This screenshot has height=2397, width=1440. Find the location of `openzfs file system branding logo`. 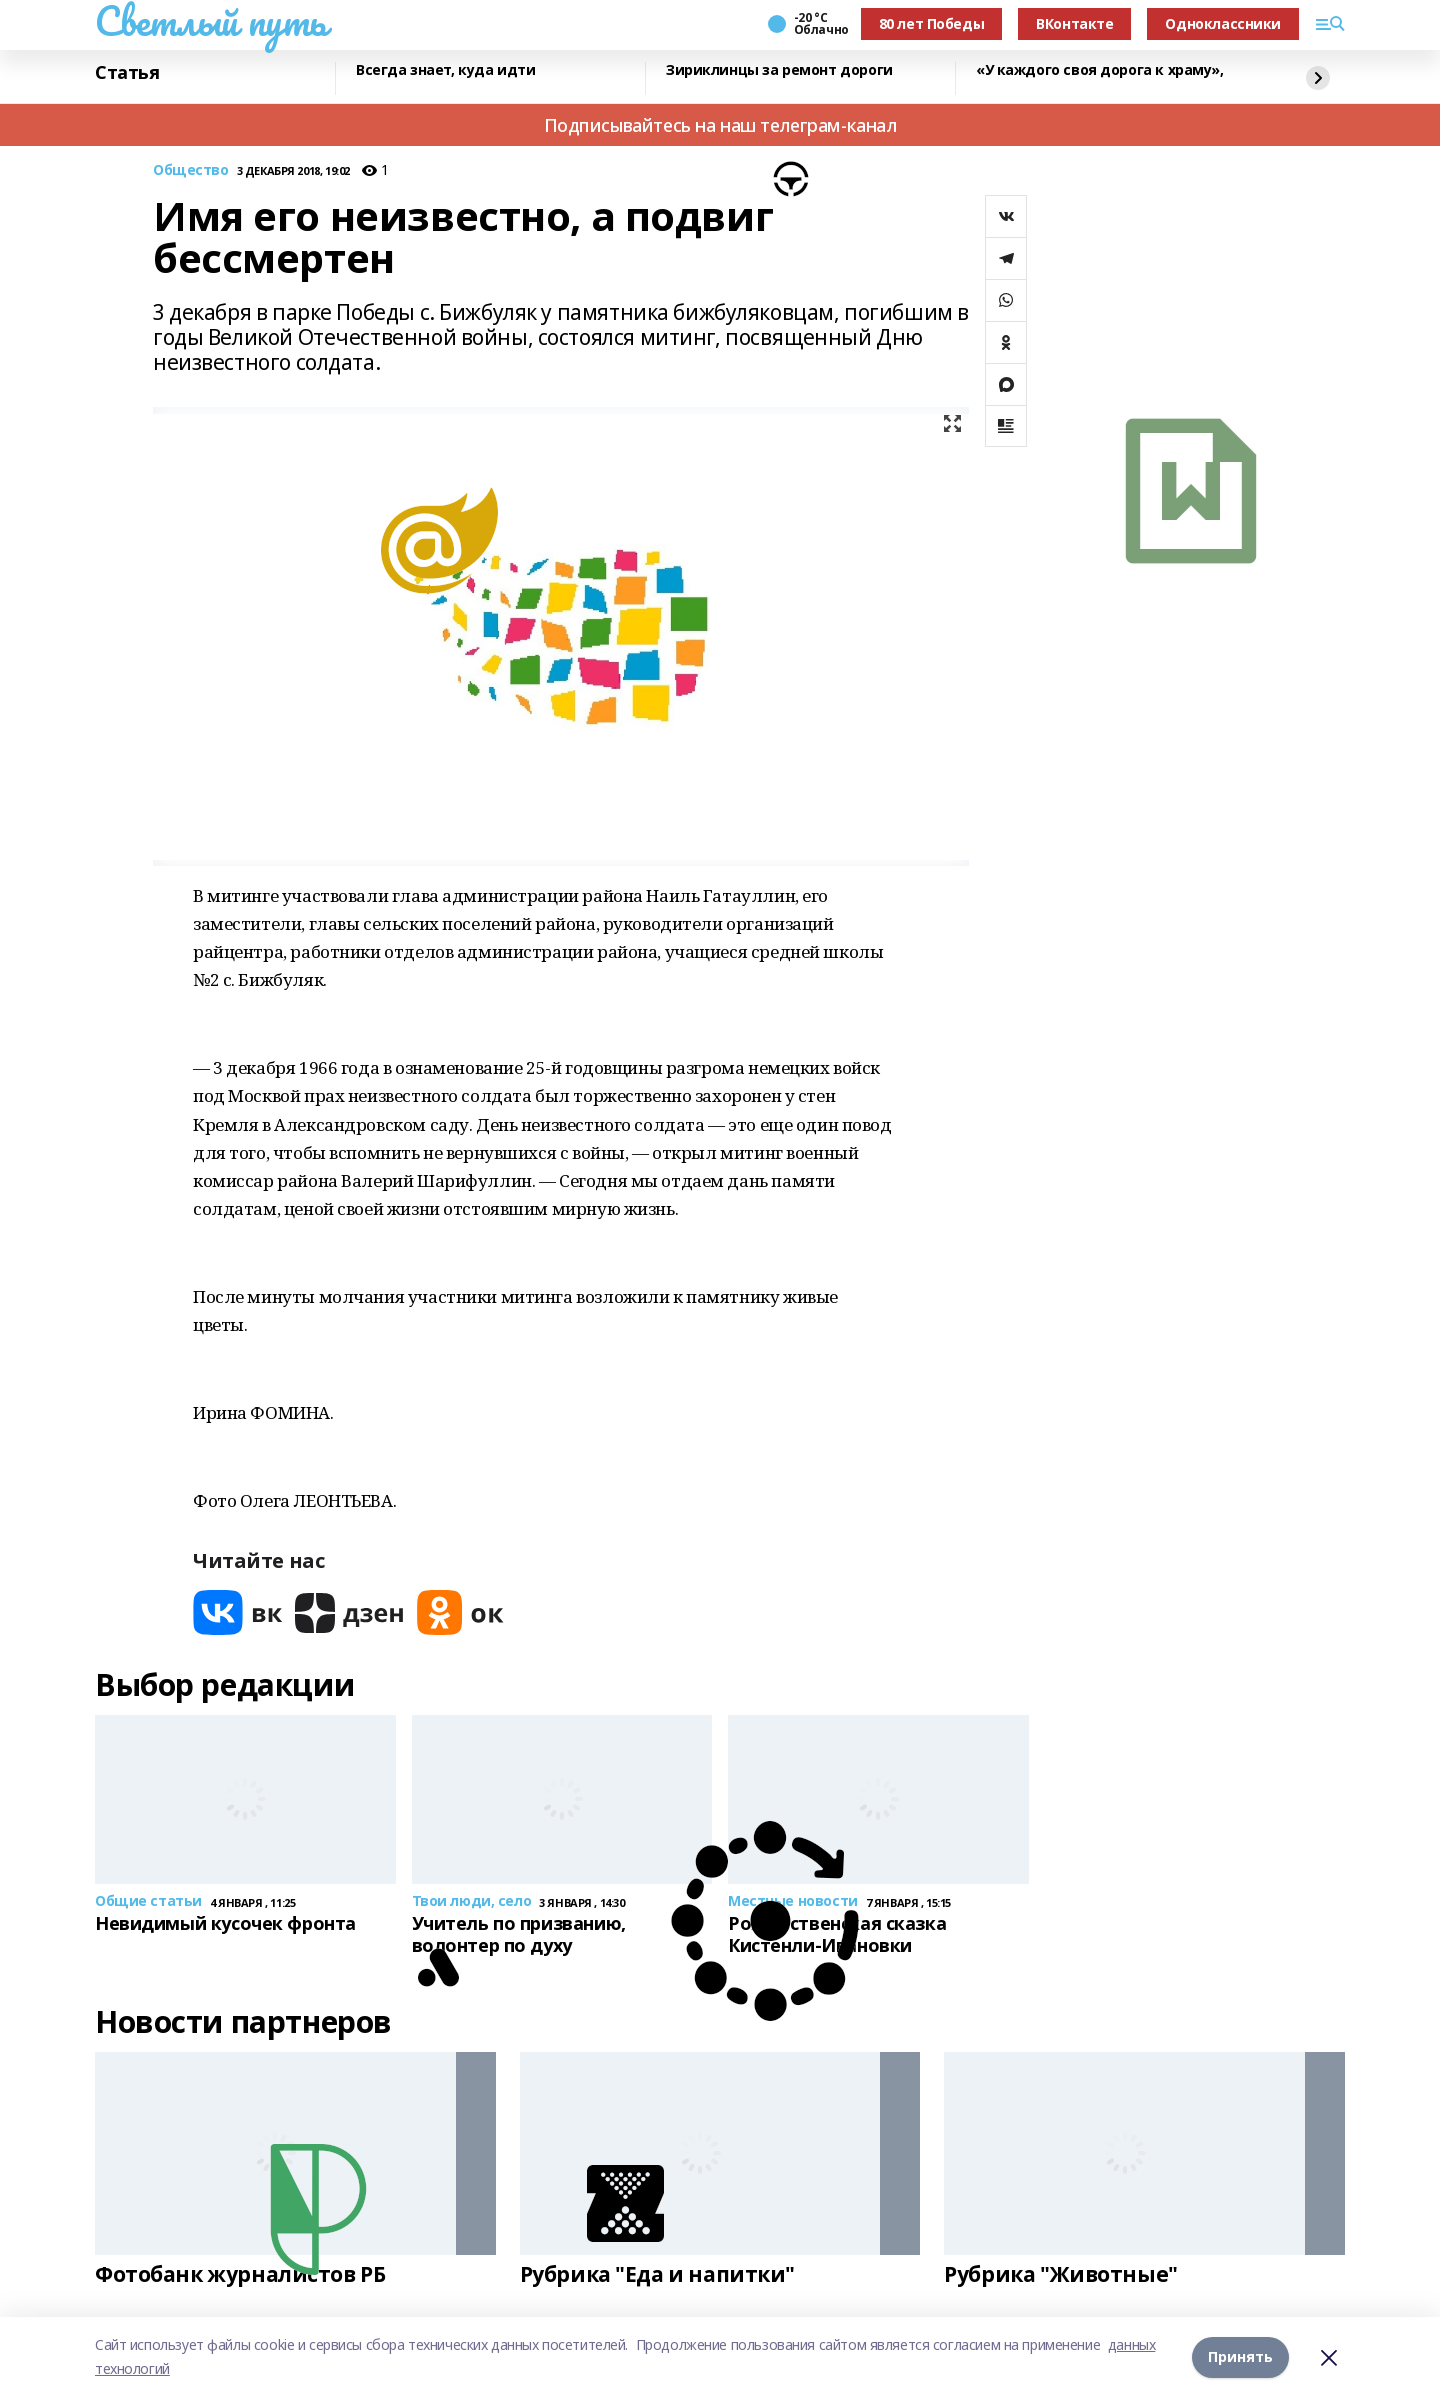

openzfs file system branding logo is located at coordinates (625, 2203).